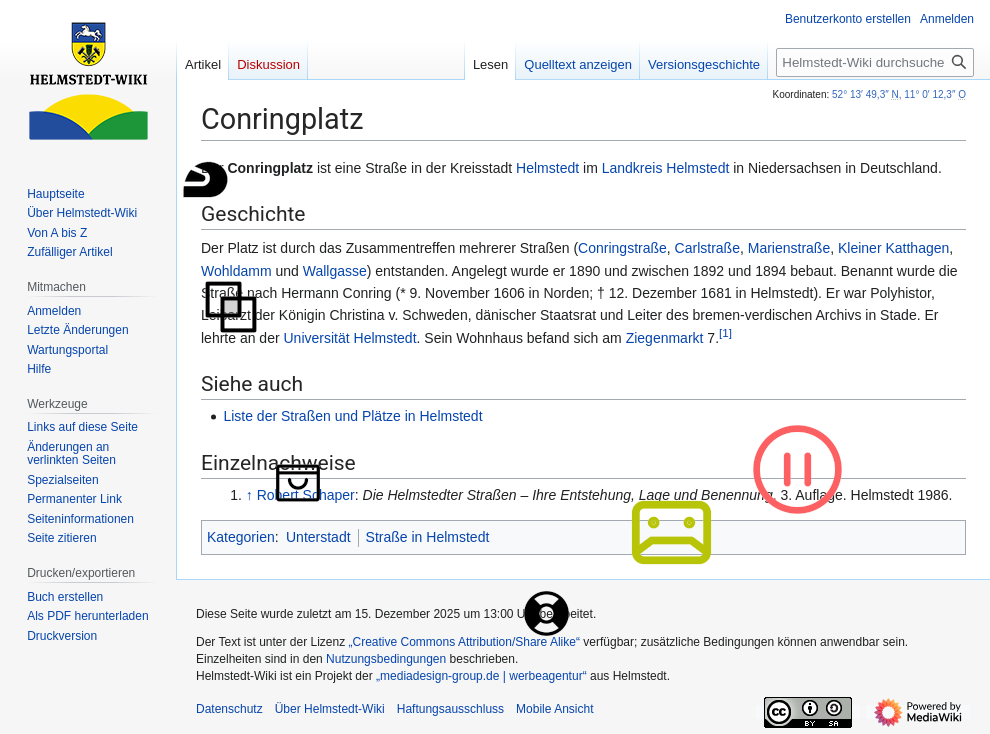 The image size is (990, 734). I want to click on pause media playback, so click(797, 469).